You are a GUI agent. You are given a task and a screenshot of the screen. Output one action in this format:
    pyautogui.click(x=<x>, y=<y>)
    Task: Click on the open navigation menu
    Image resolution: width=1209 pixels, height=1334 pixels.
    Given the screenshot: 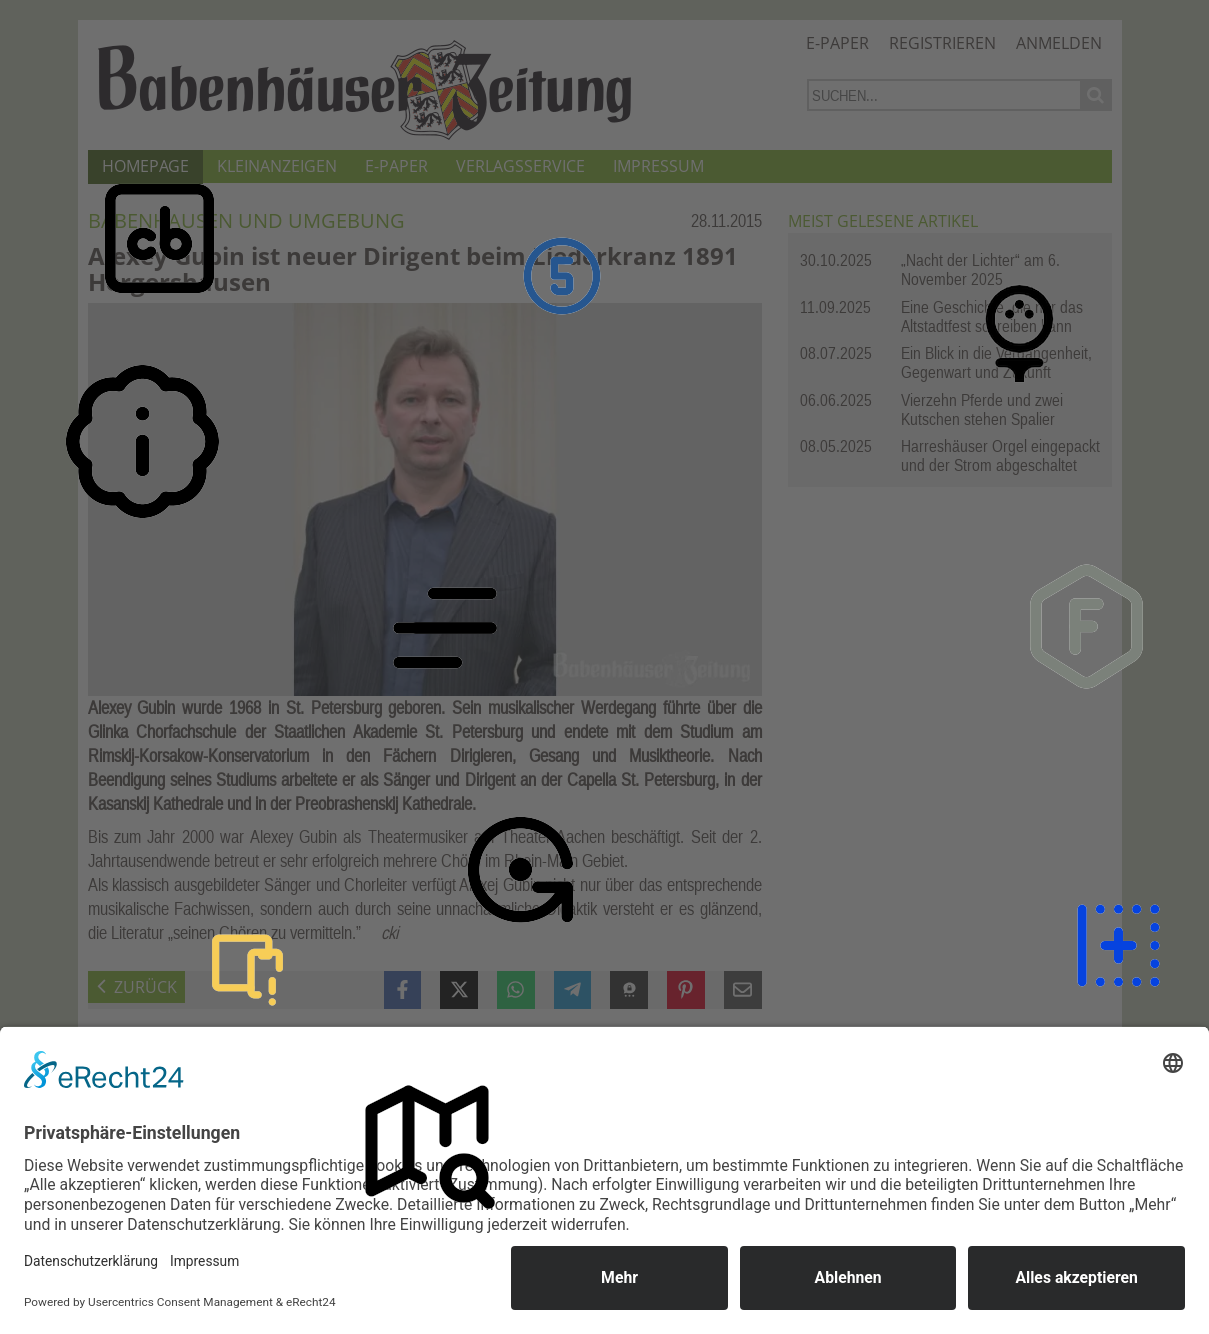 What is the action you would take?
    pyautogui.click(x=445, y=628)
    